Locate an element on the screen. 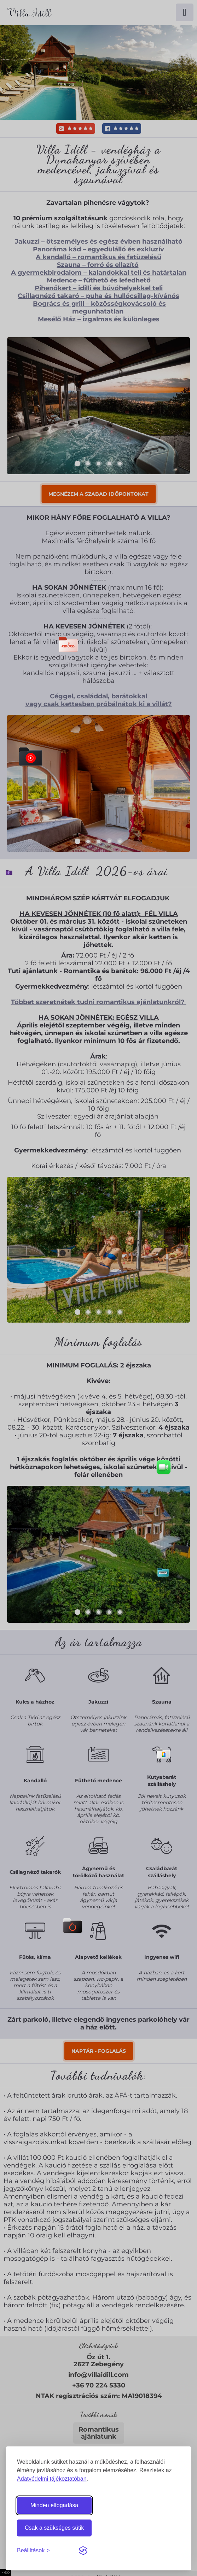 The image size is (197, 2576). open pytorch project folder is located at coordinates (73, 1926).